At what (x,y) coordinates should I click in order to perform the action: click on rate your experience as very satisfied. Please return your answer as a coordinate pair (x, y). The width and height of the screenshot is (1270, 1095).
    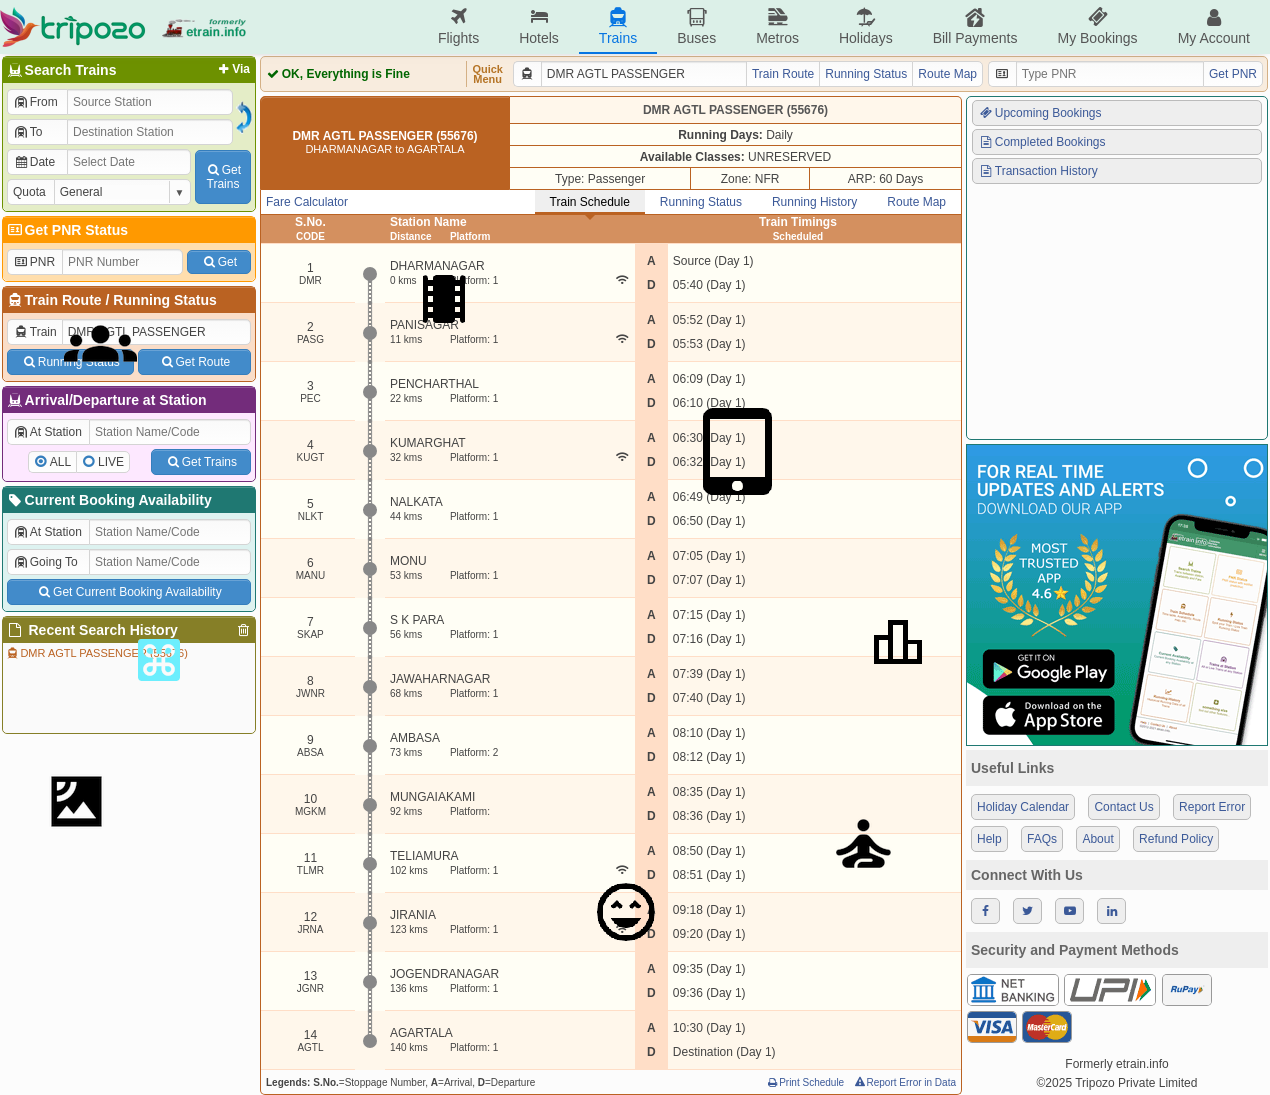
    Looking at the image, I should click on (626, 912).